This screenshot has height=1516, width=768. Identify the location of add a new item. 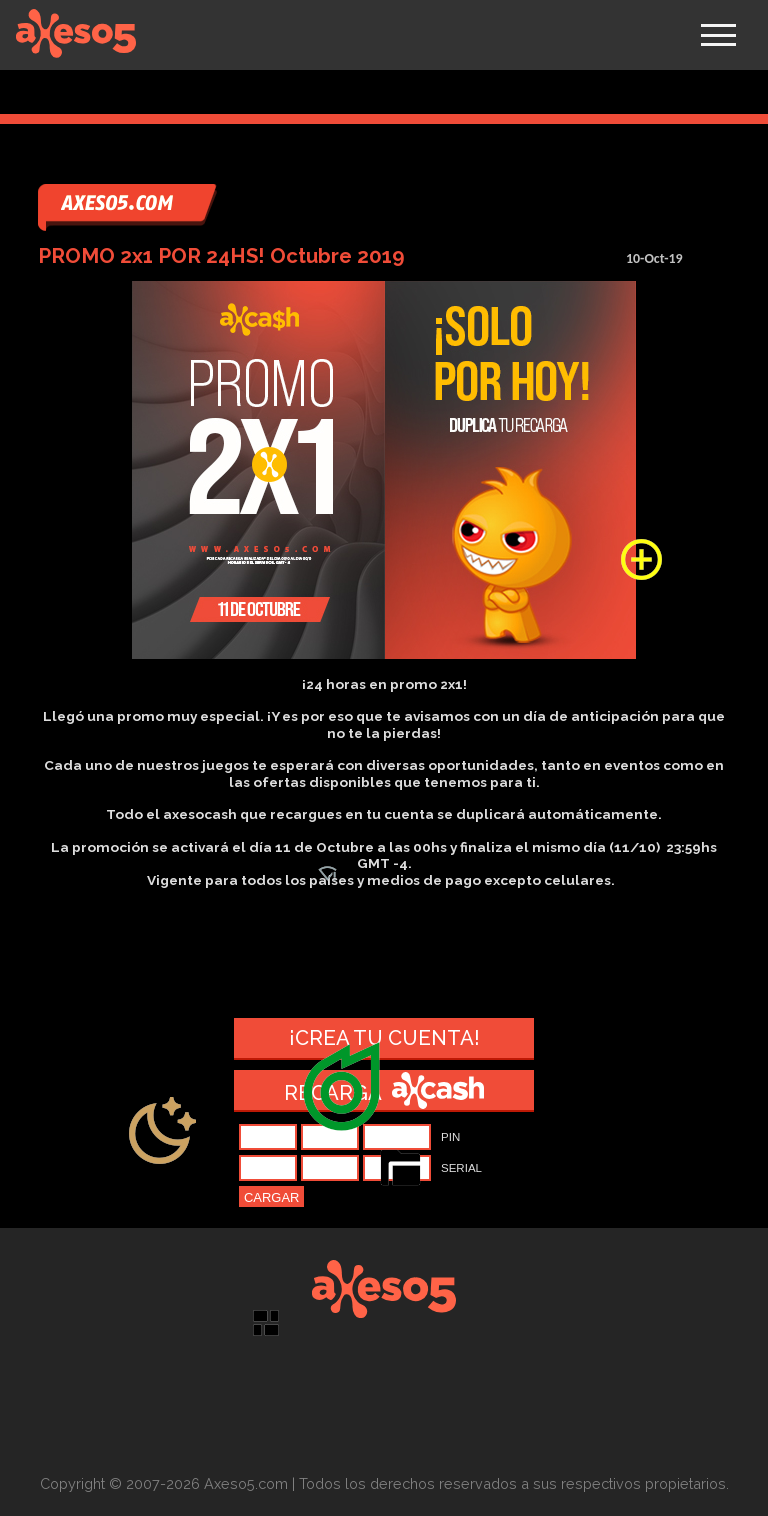
(641, 559).